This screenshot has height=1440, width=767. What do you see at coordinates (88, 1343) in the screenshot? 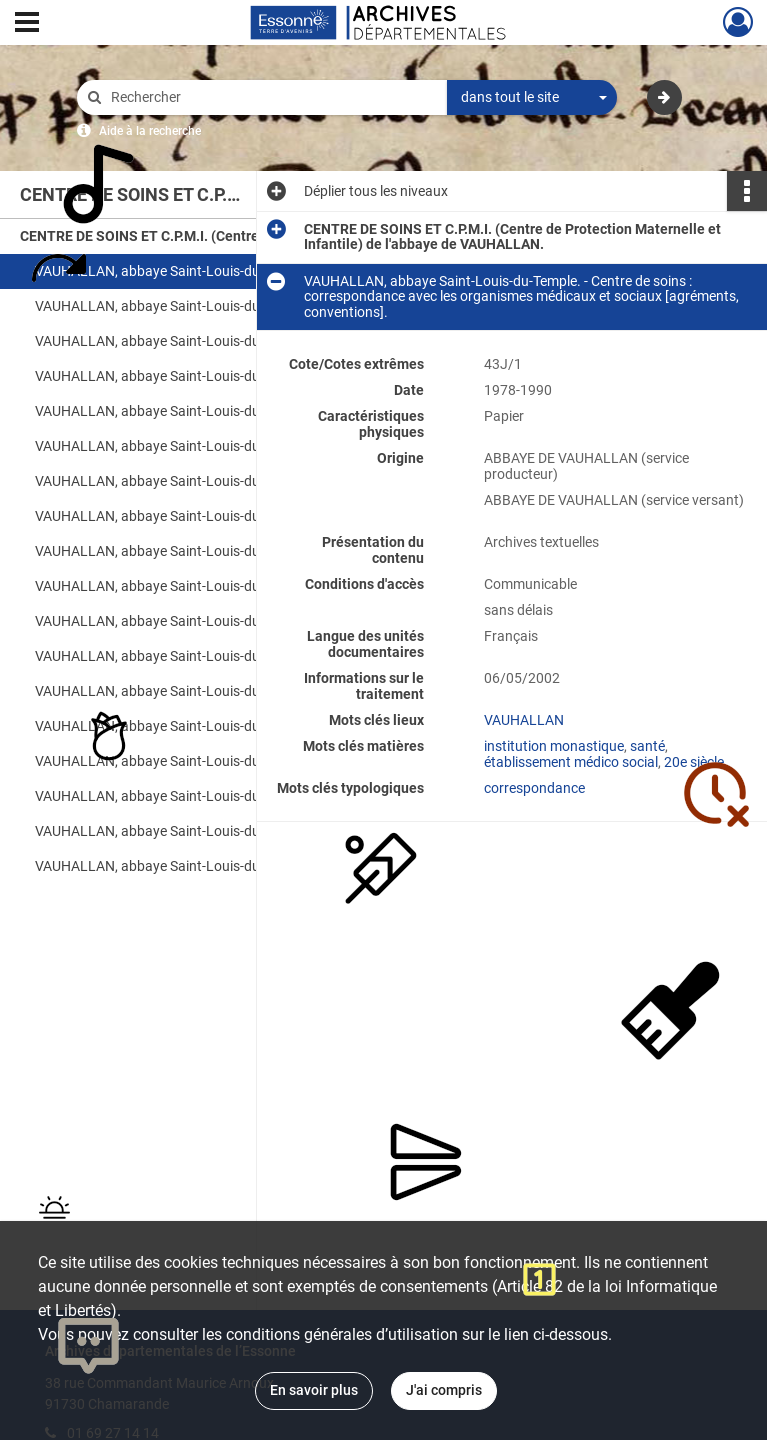
I see `open chat or messaging` at bounding box center [88, 1343].